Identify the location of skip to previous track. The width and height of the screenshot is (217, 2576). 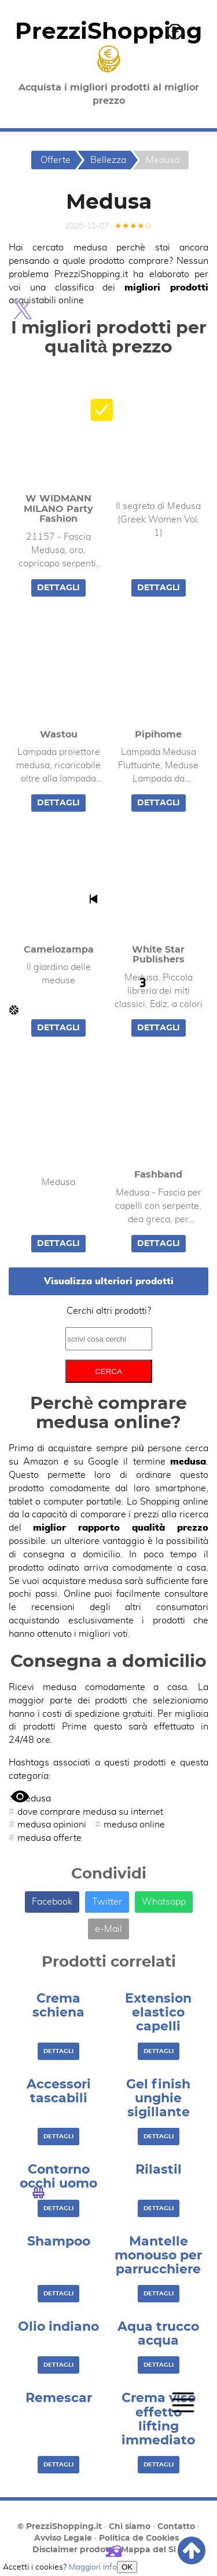
(93, 899).